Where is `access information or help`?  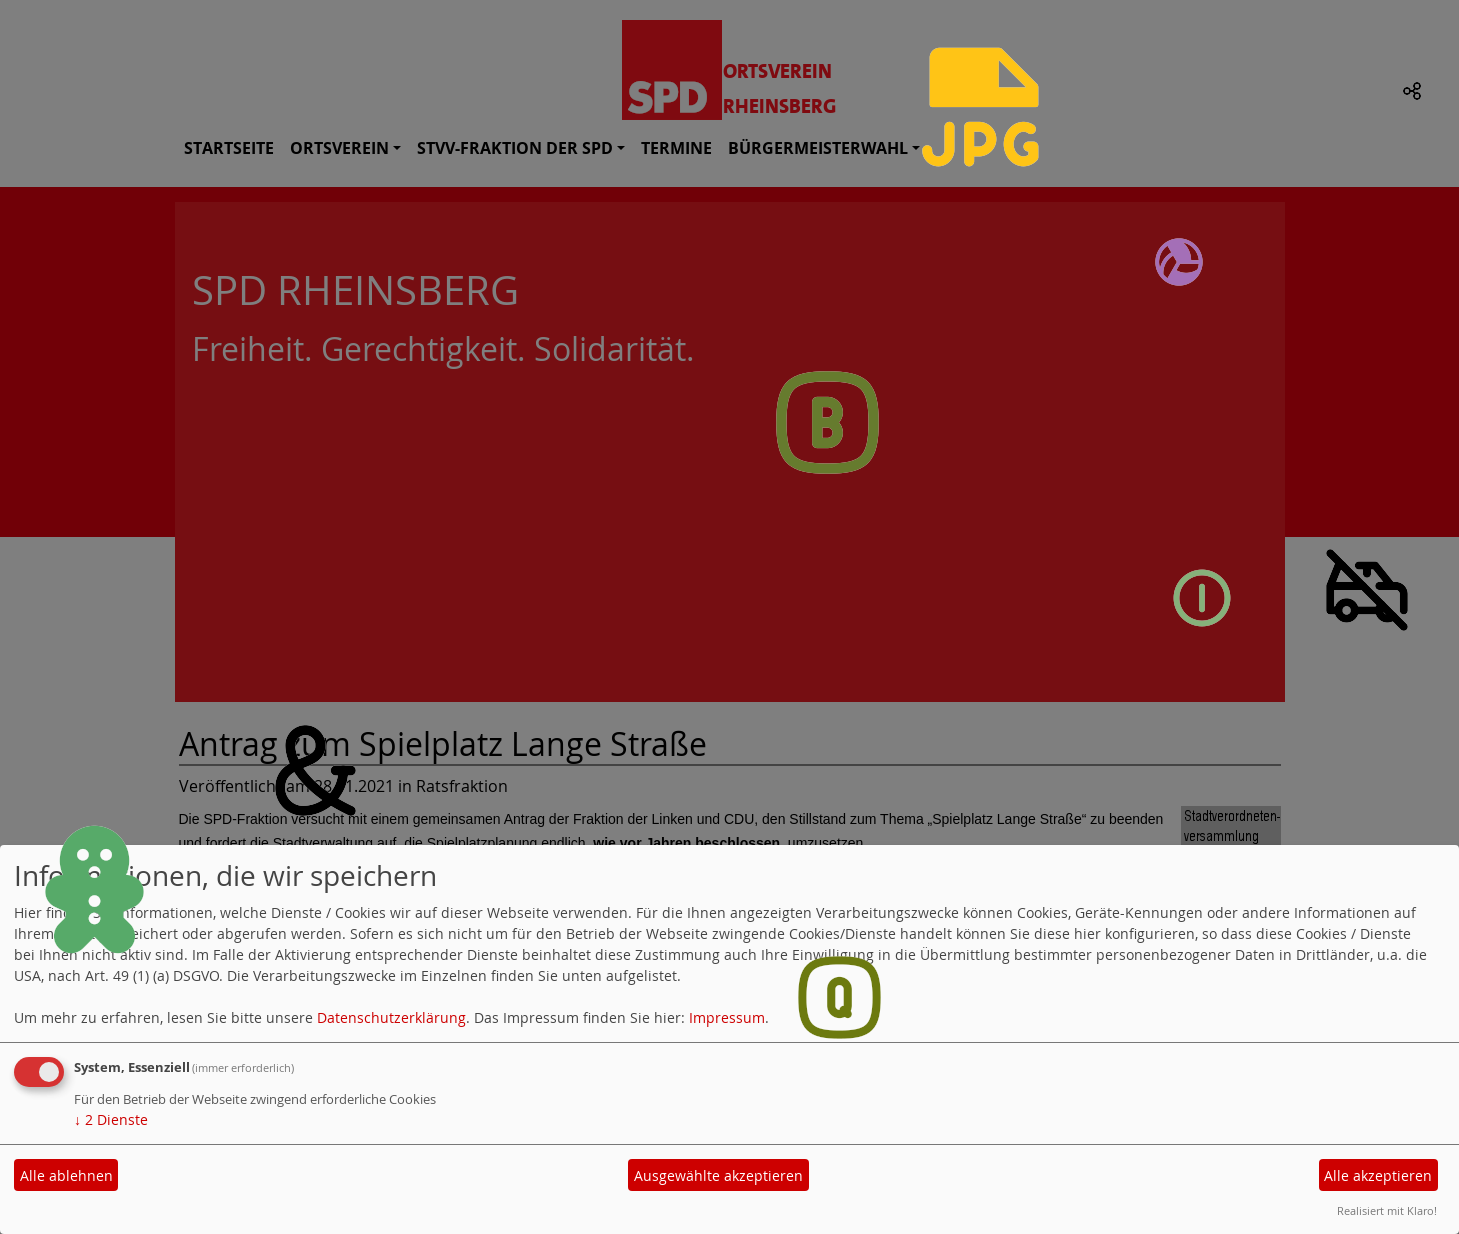
access information or help is located at coordinates (1202, 598).